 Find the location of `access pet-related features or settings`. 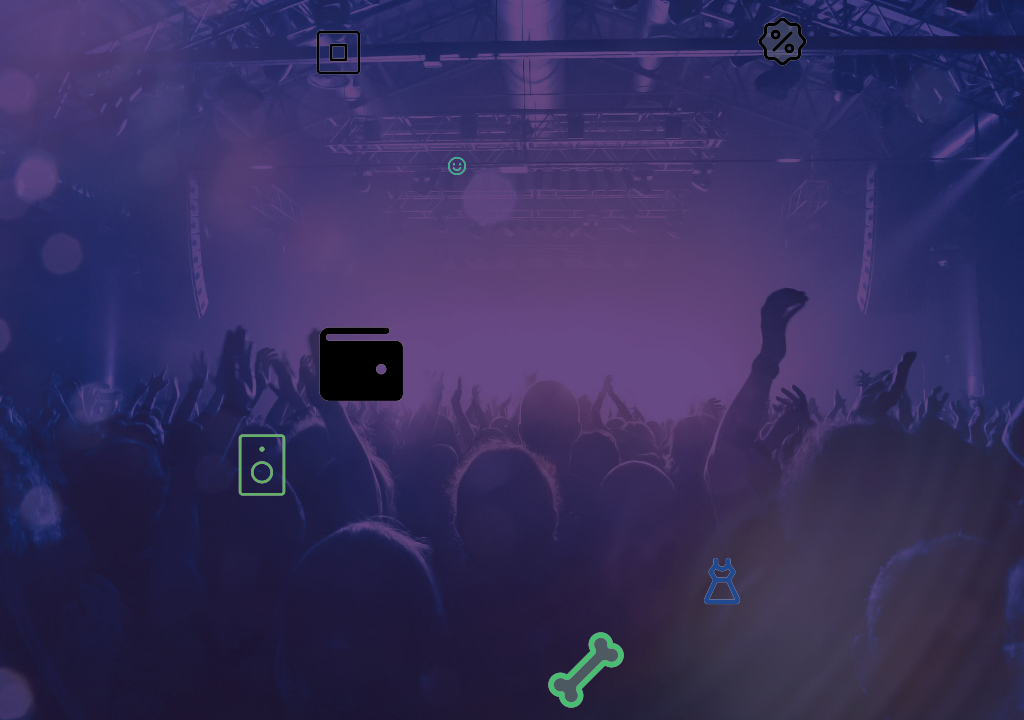

access pet-related features or settings is located at coordinates (586, 670).